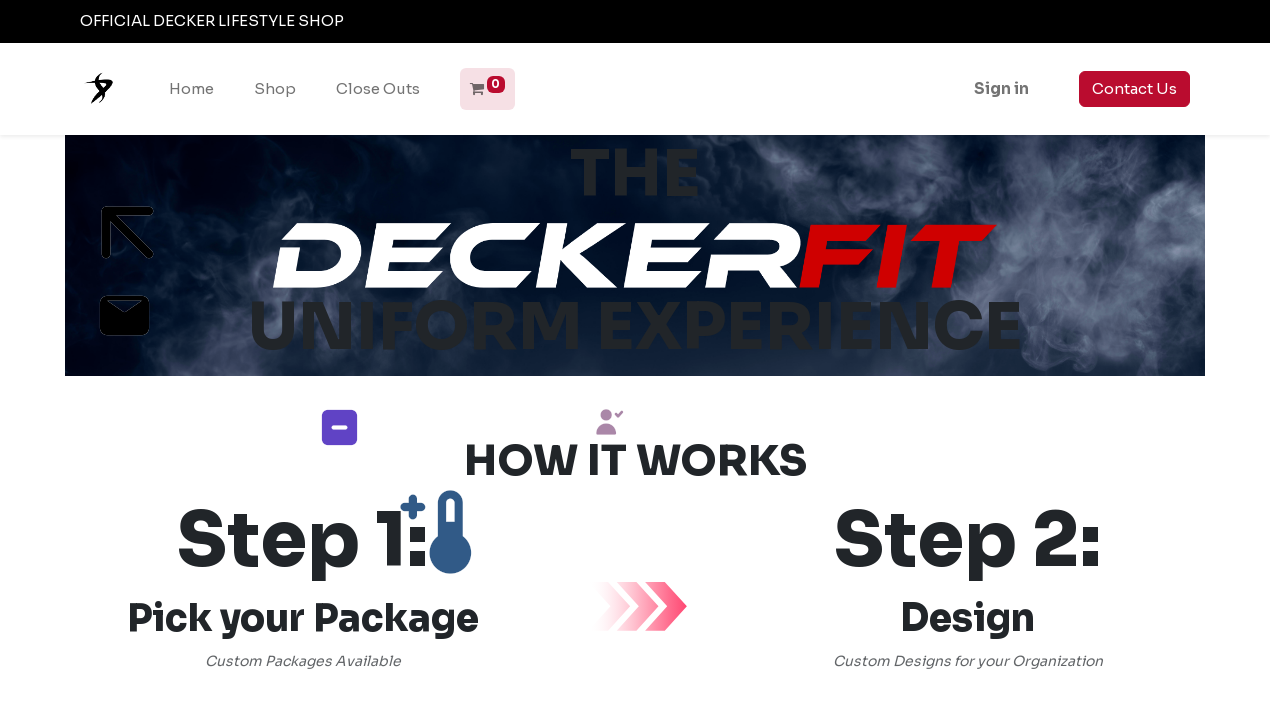 This screenshot has width=1270, height=720. I want to click on remove or delete an item, so click(339, 427).